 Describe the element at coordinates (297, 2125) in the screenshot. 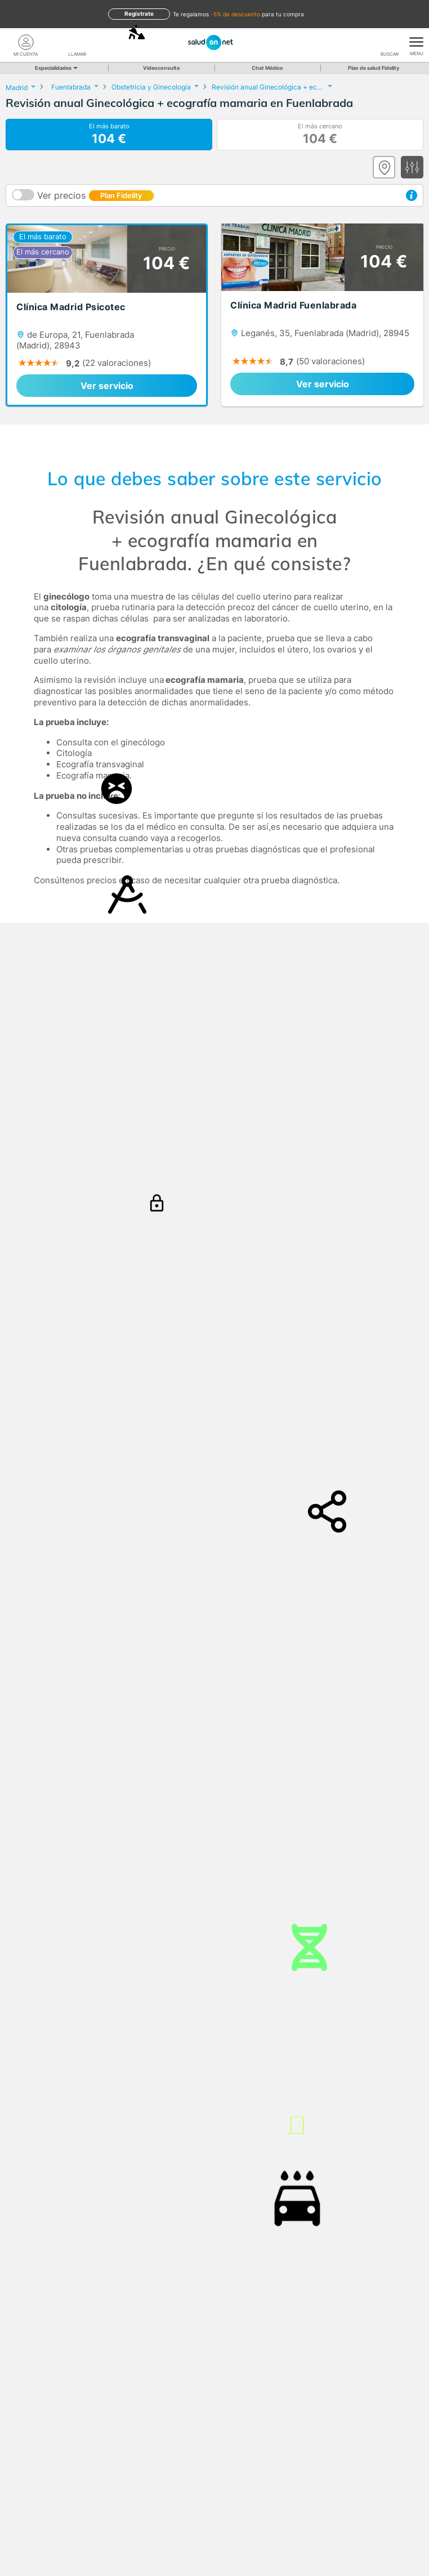

I see `log out or exit the application` at that location.